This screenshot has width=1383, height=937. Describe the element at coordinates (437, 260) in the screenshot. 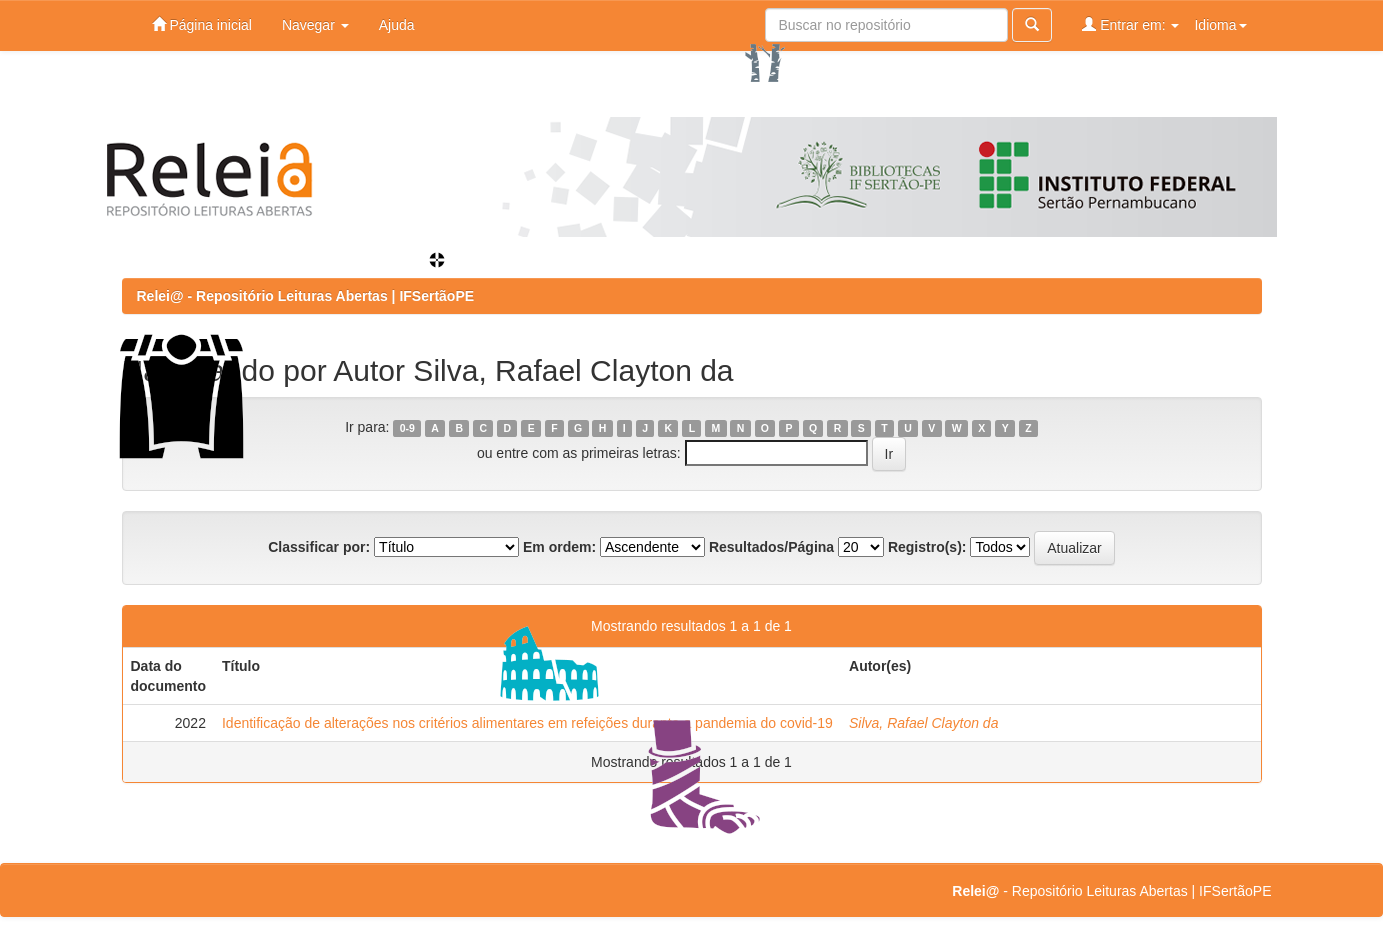

I see `target or crosshair indicator` at that location.